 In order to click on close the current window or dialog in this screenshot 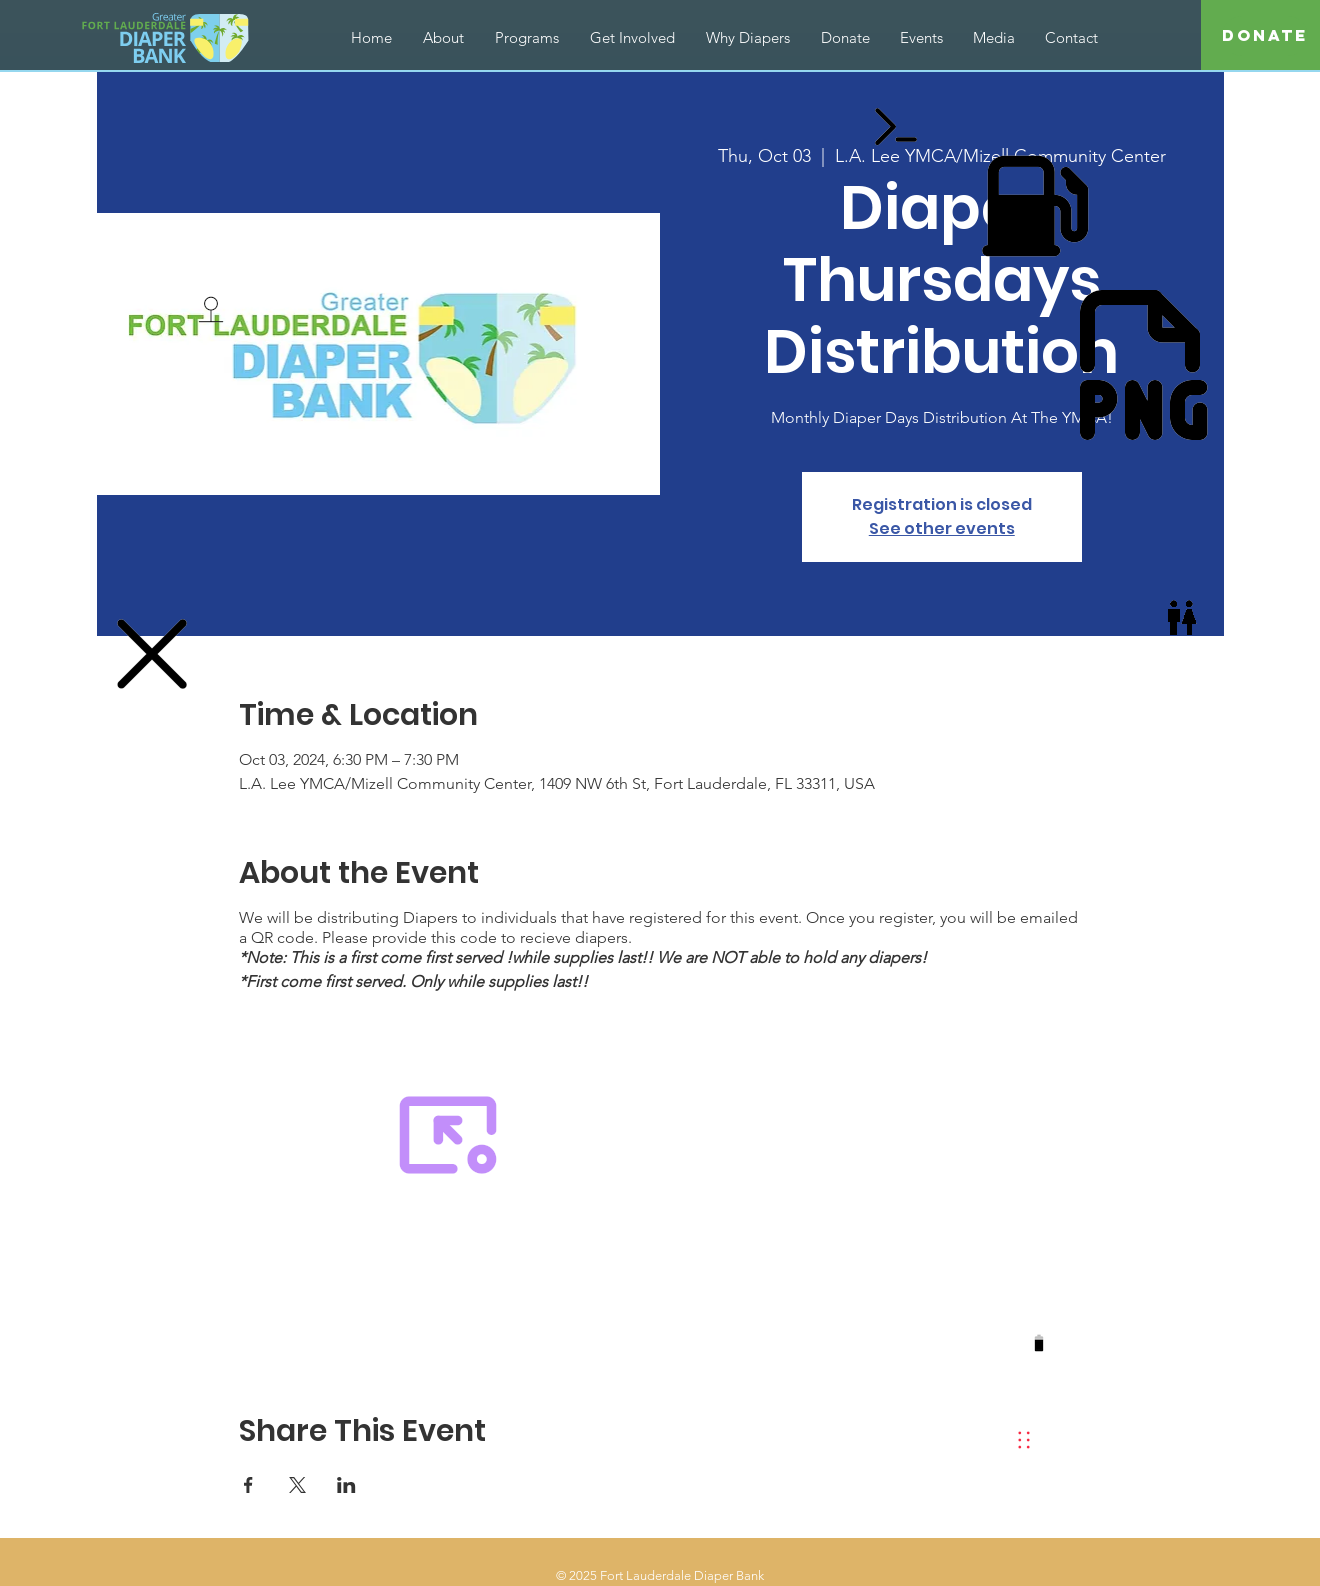, I will do `click(152, 654)`.